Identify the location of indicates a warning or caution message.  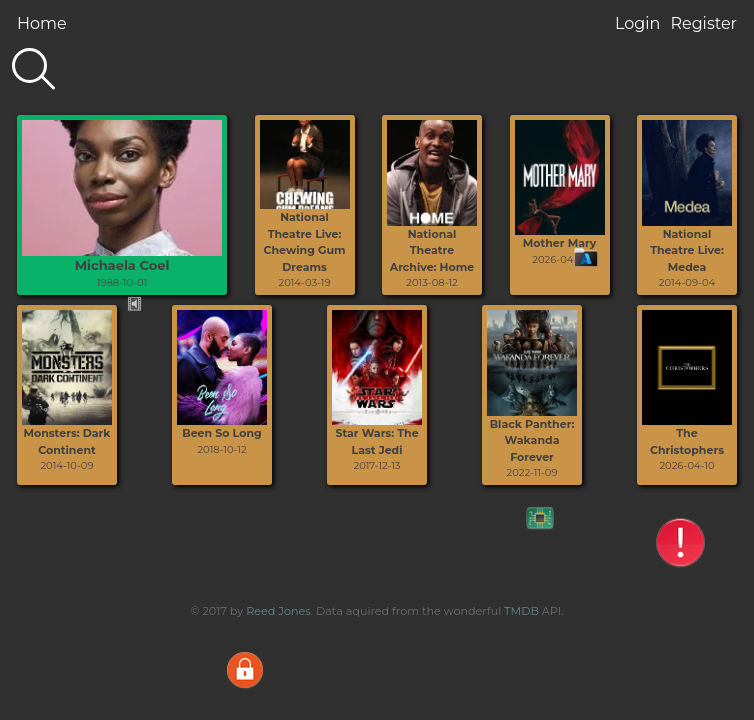
(680, 542).